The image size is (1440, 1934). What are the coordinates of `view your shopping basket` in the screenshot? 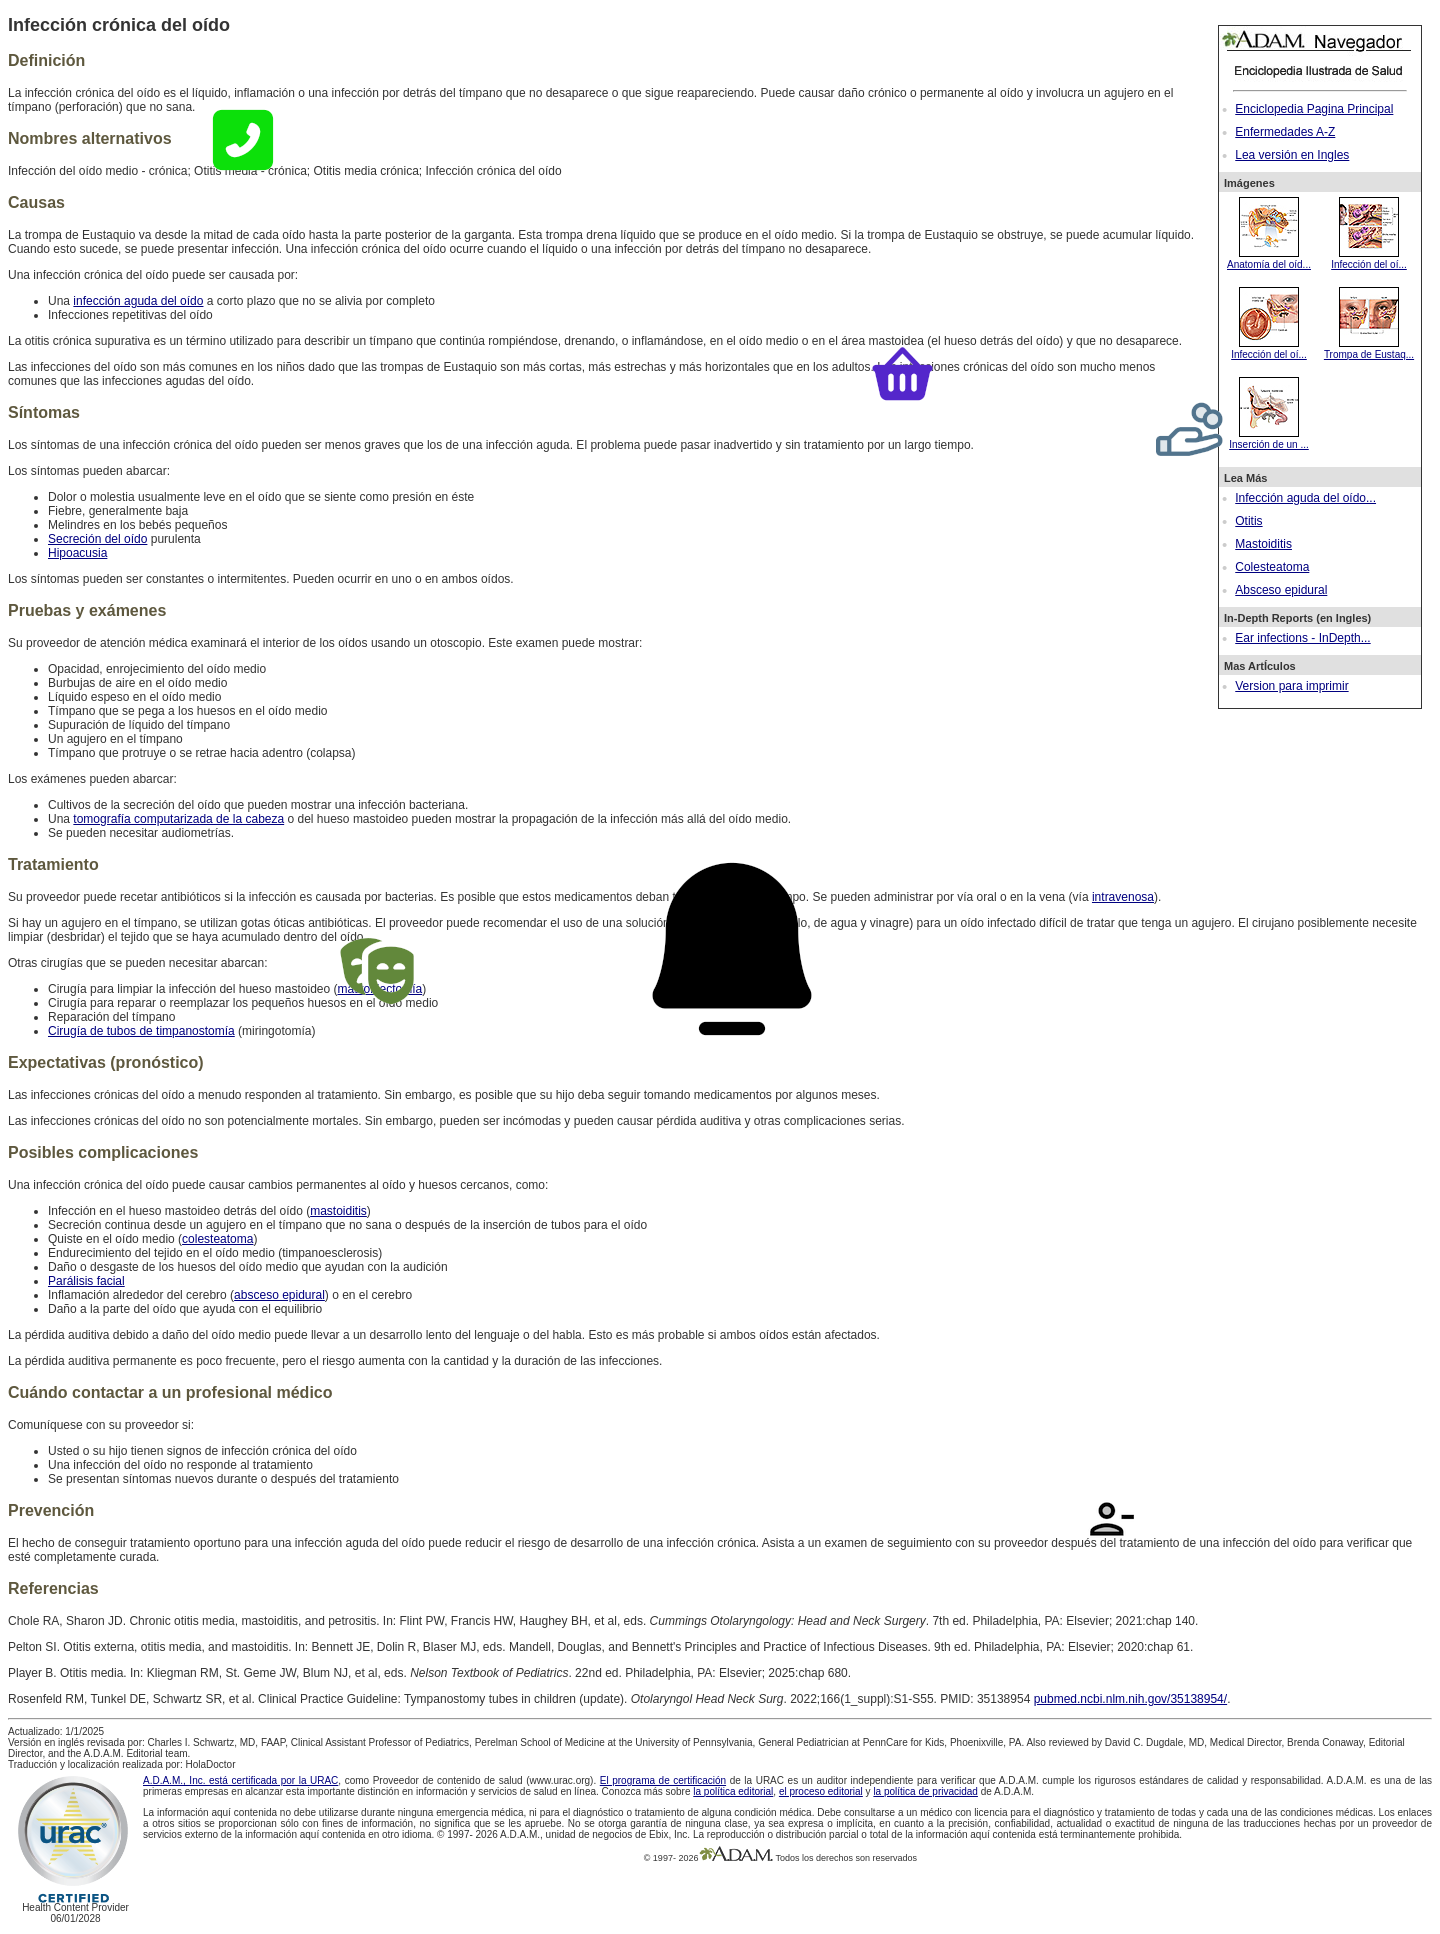 It's located at (902, 375).